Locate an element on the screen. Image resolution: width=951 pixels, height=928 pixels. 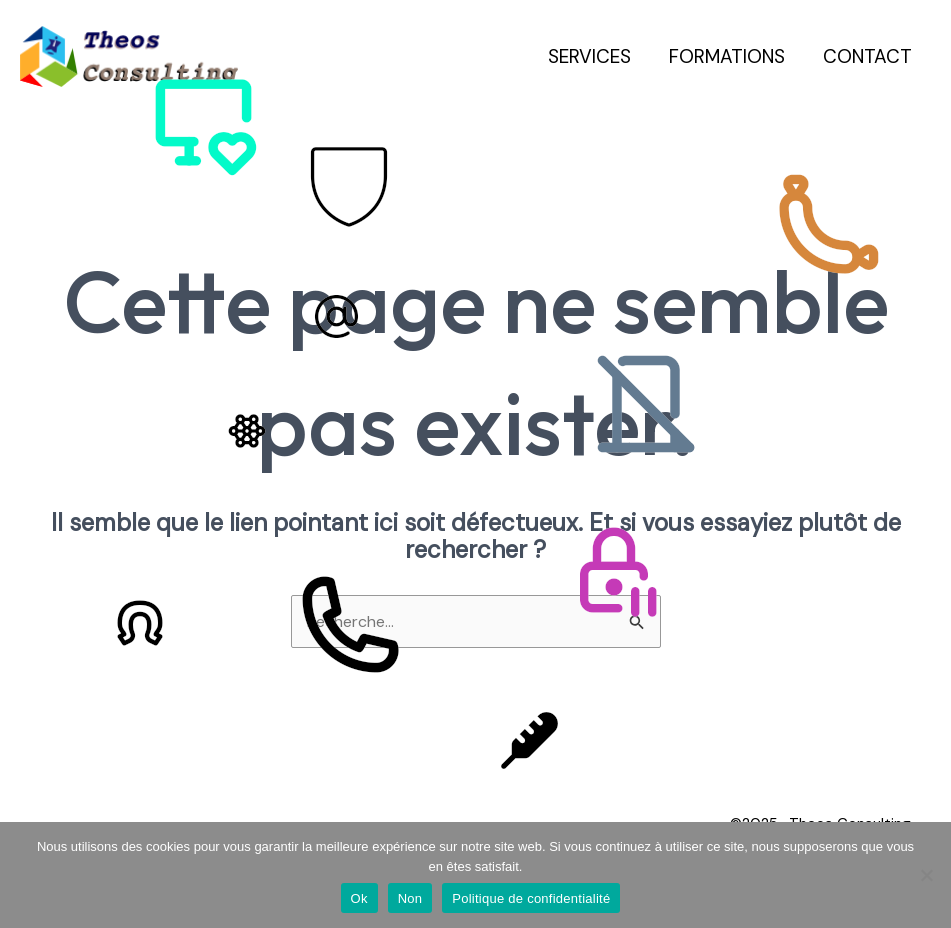
add device to favorites is located at coordinates (203, 122).